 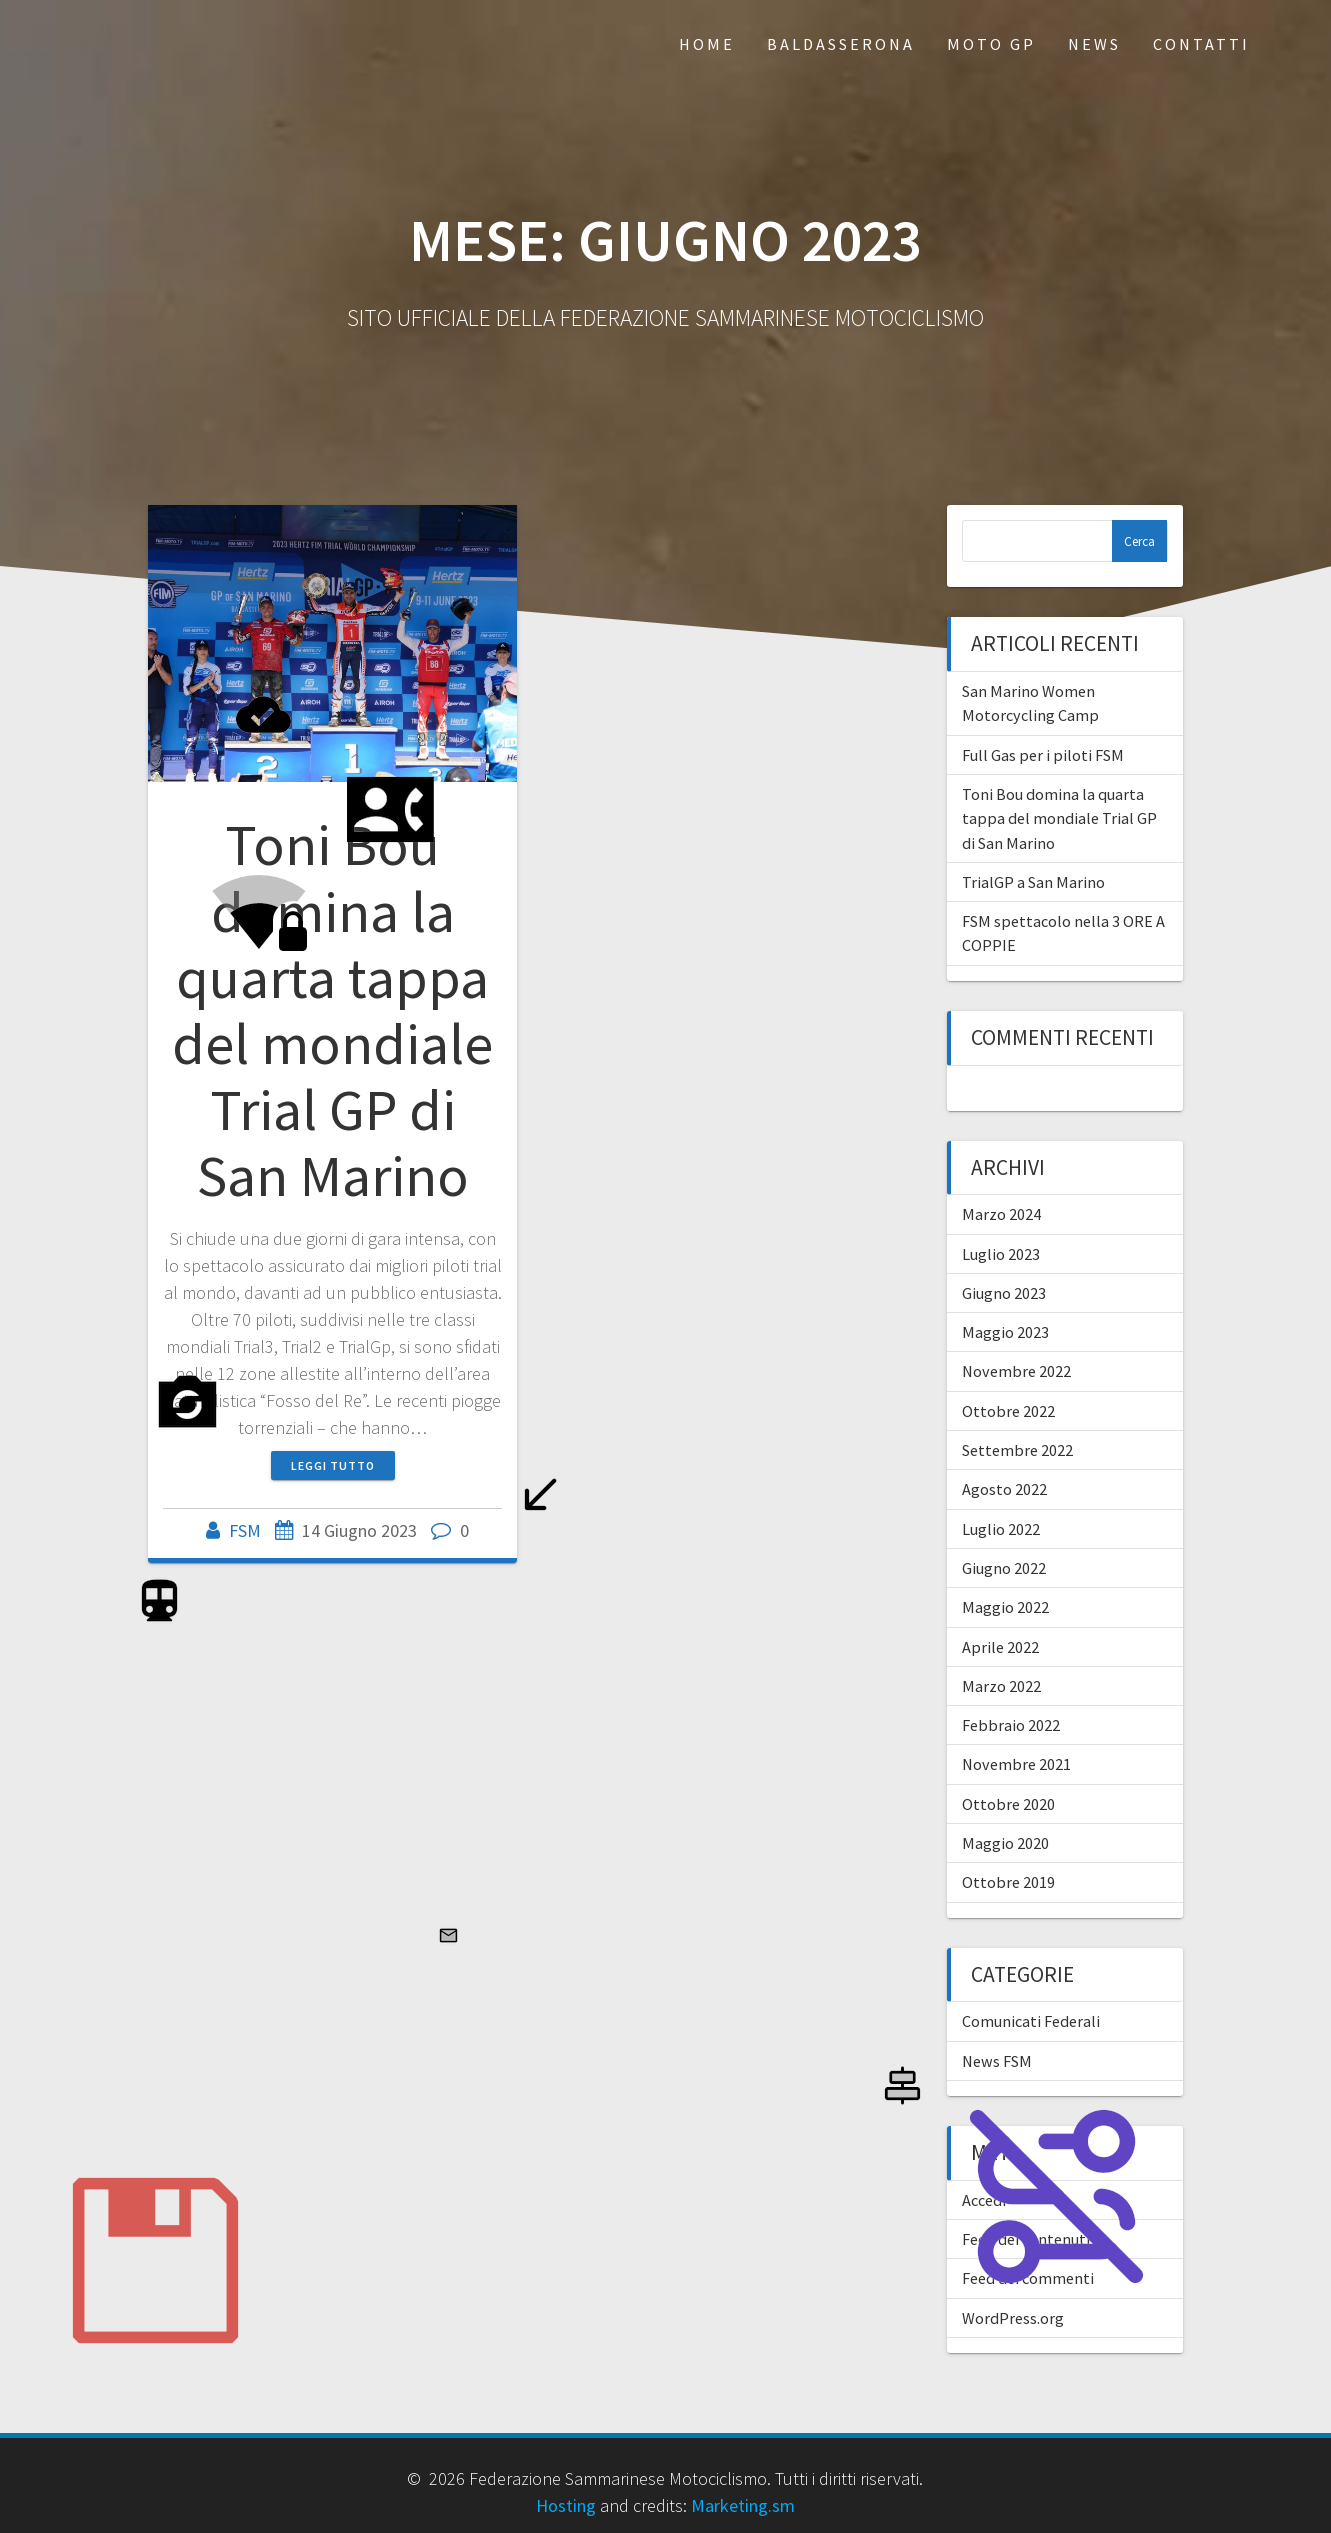 What do you see at coordinates (902, 2085) in the screenshot?
I see `align objects to horizontal center` at bounding box center [902, 2085].